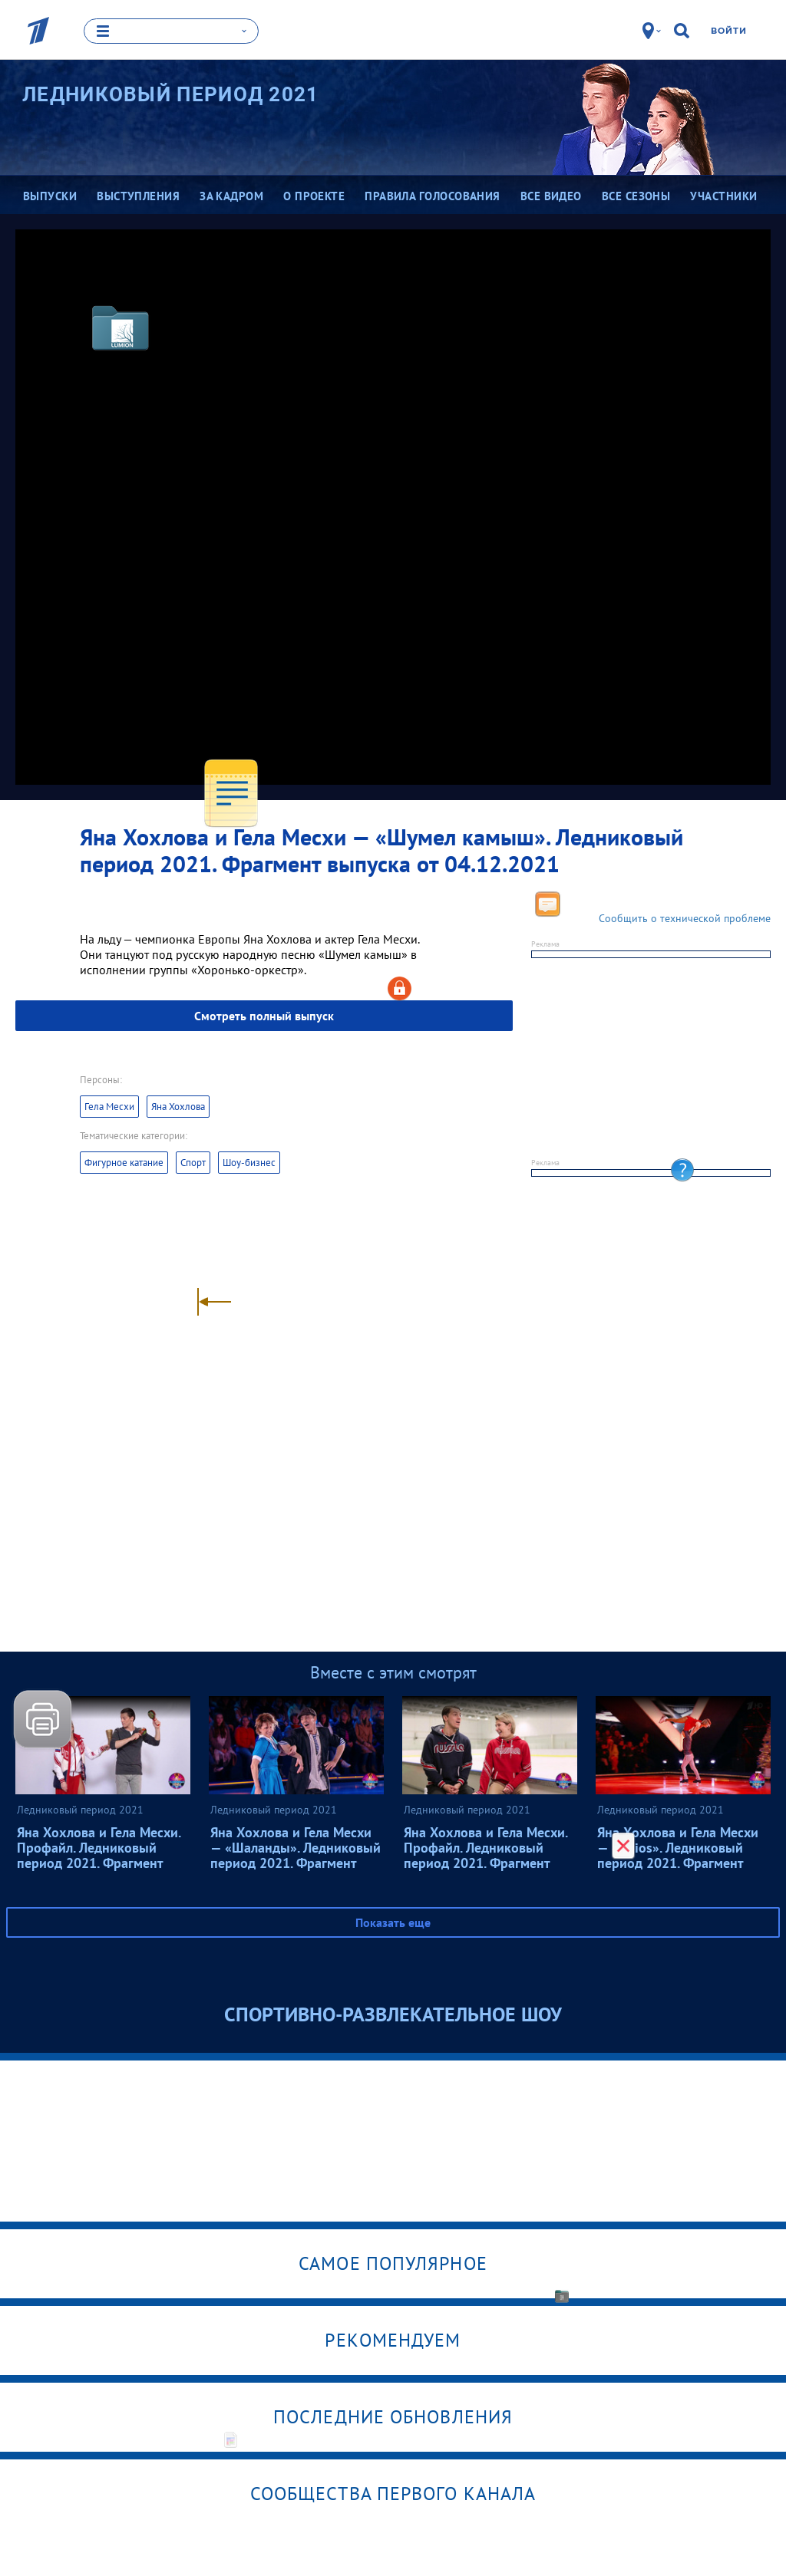 The height and width of the screenshot is (2576, 786). What do you see at coordinates (120, 329) in the screenshot?
I see `open lumion project files folder` at bounding box center [120, 329].